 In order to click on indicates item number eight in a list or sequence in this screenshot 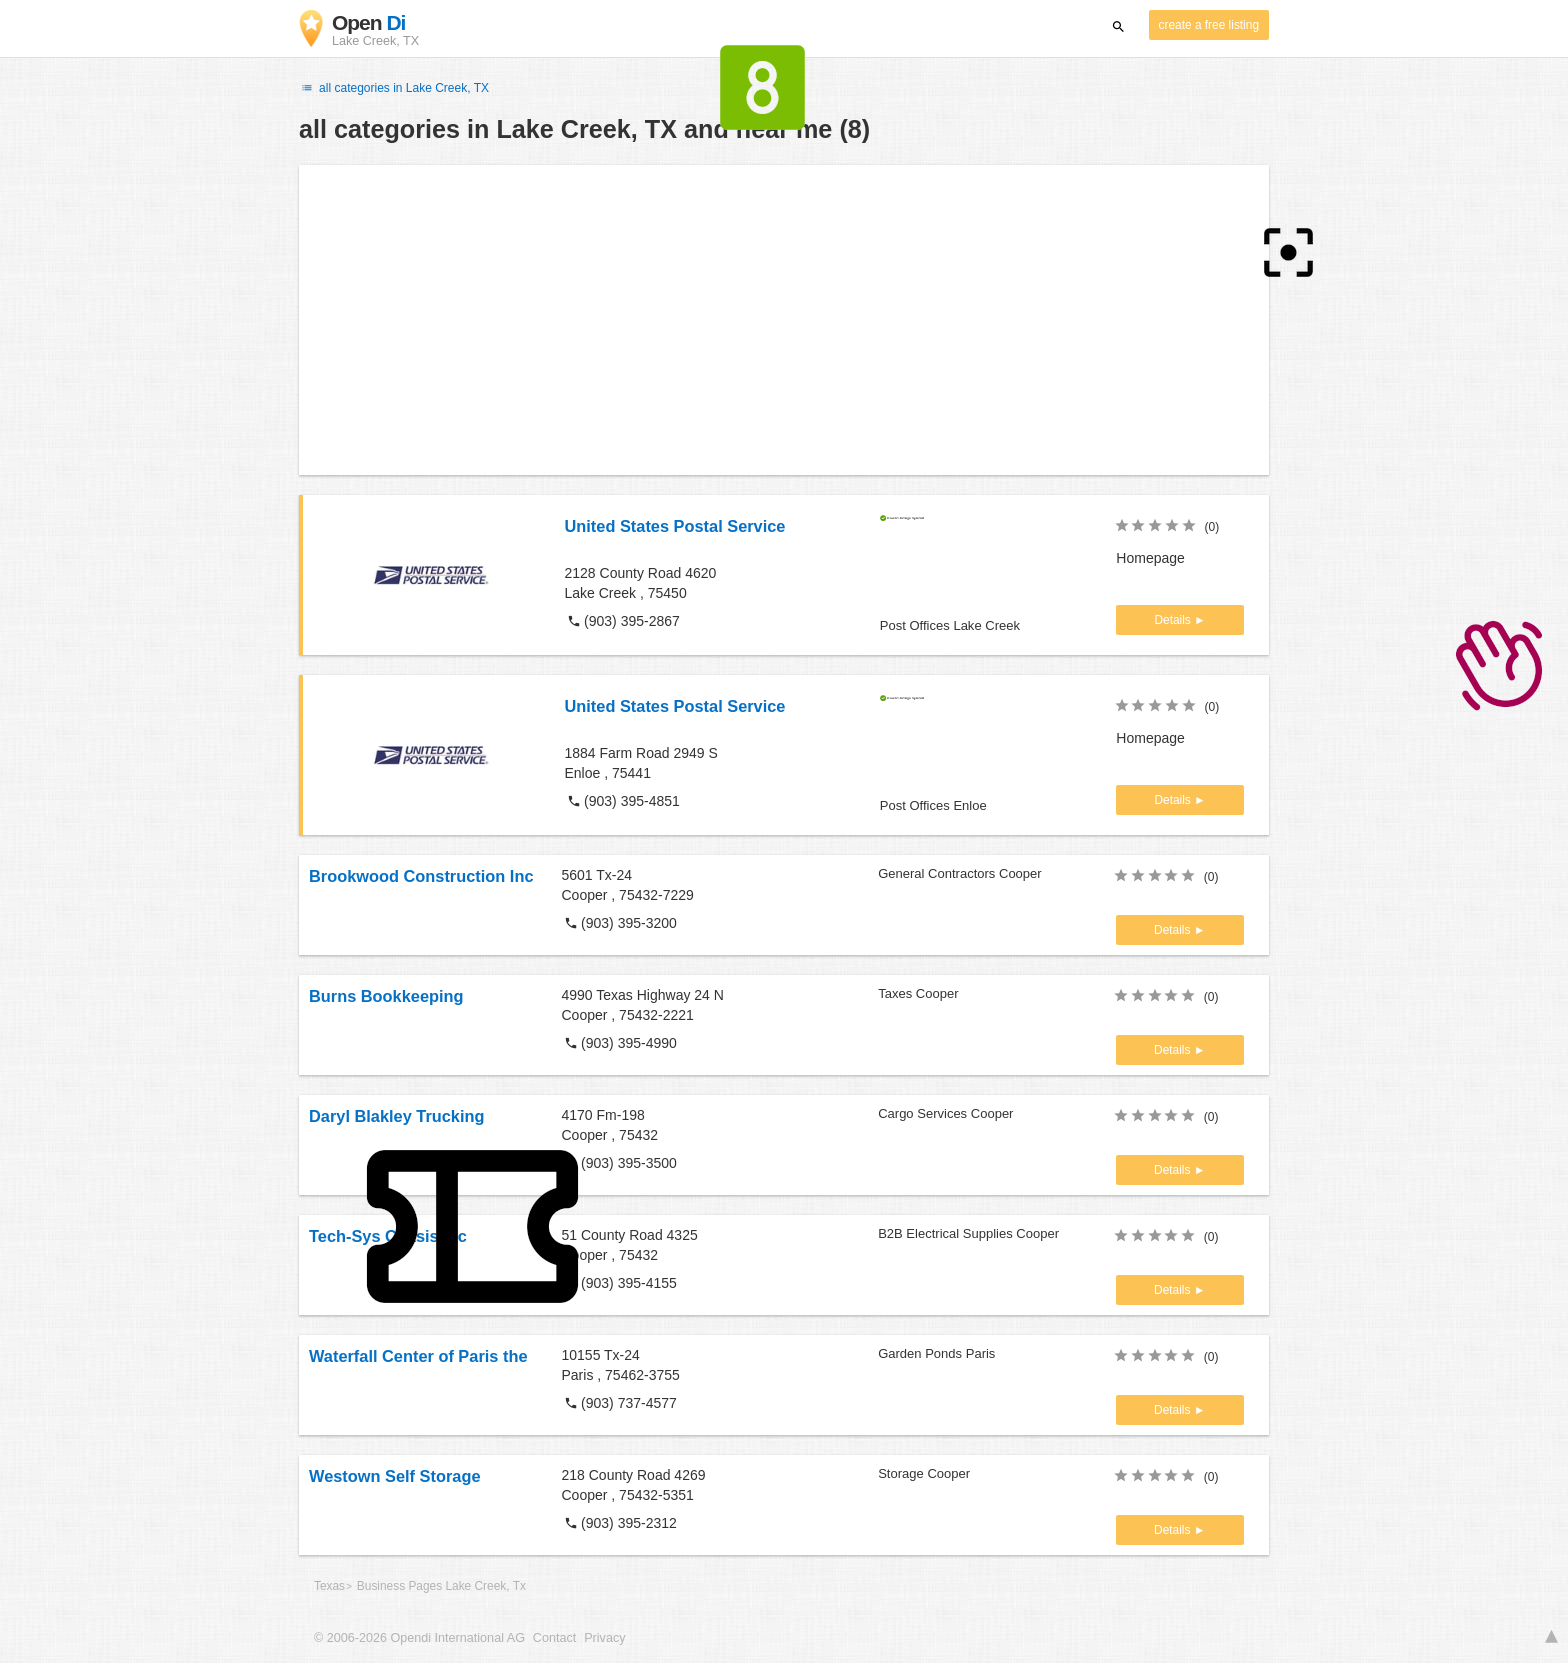, I will do `click(762, 87)`.